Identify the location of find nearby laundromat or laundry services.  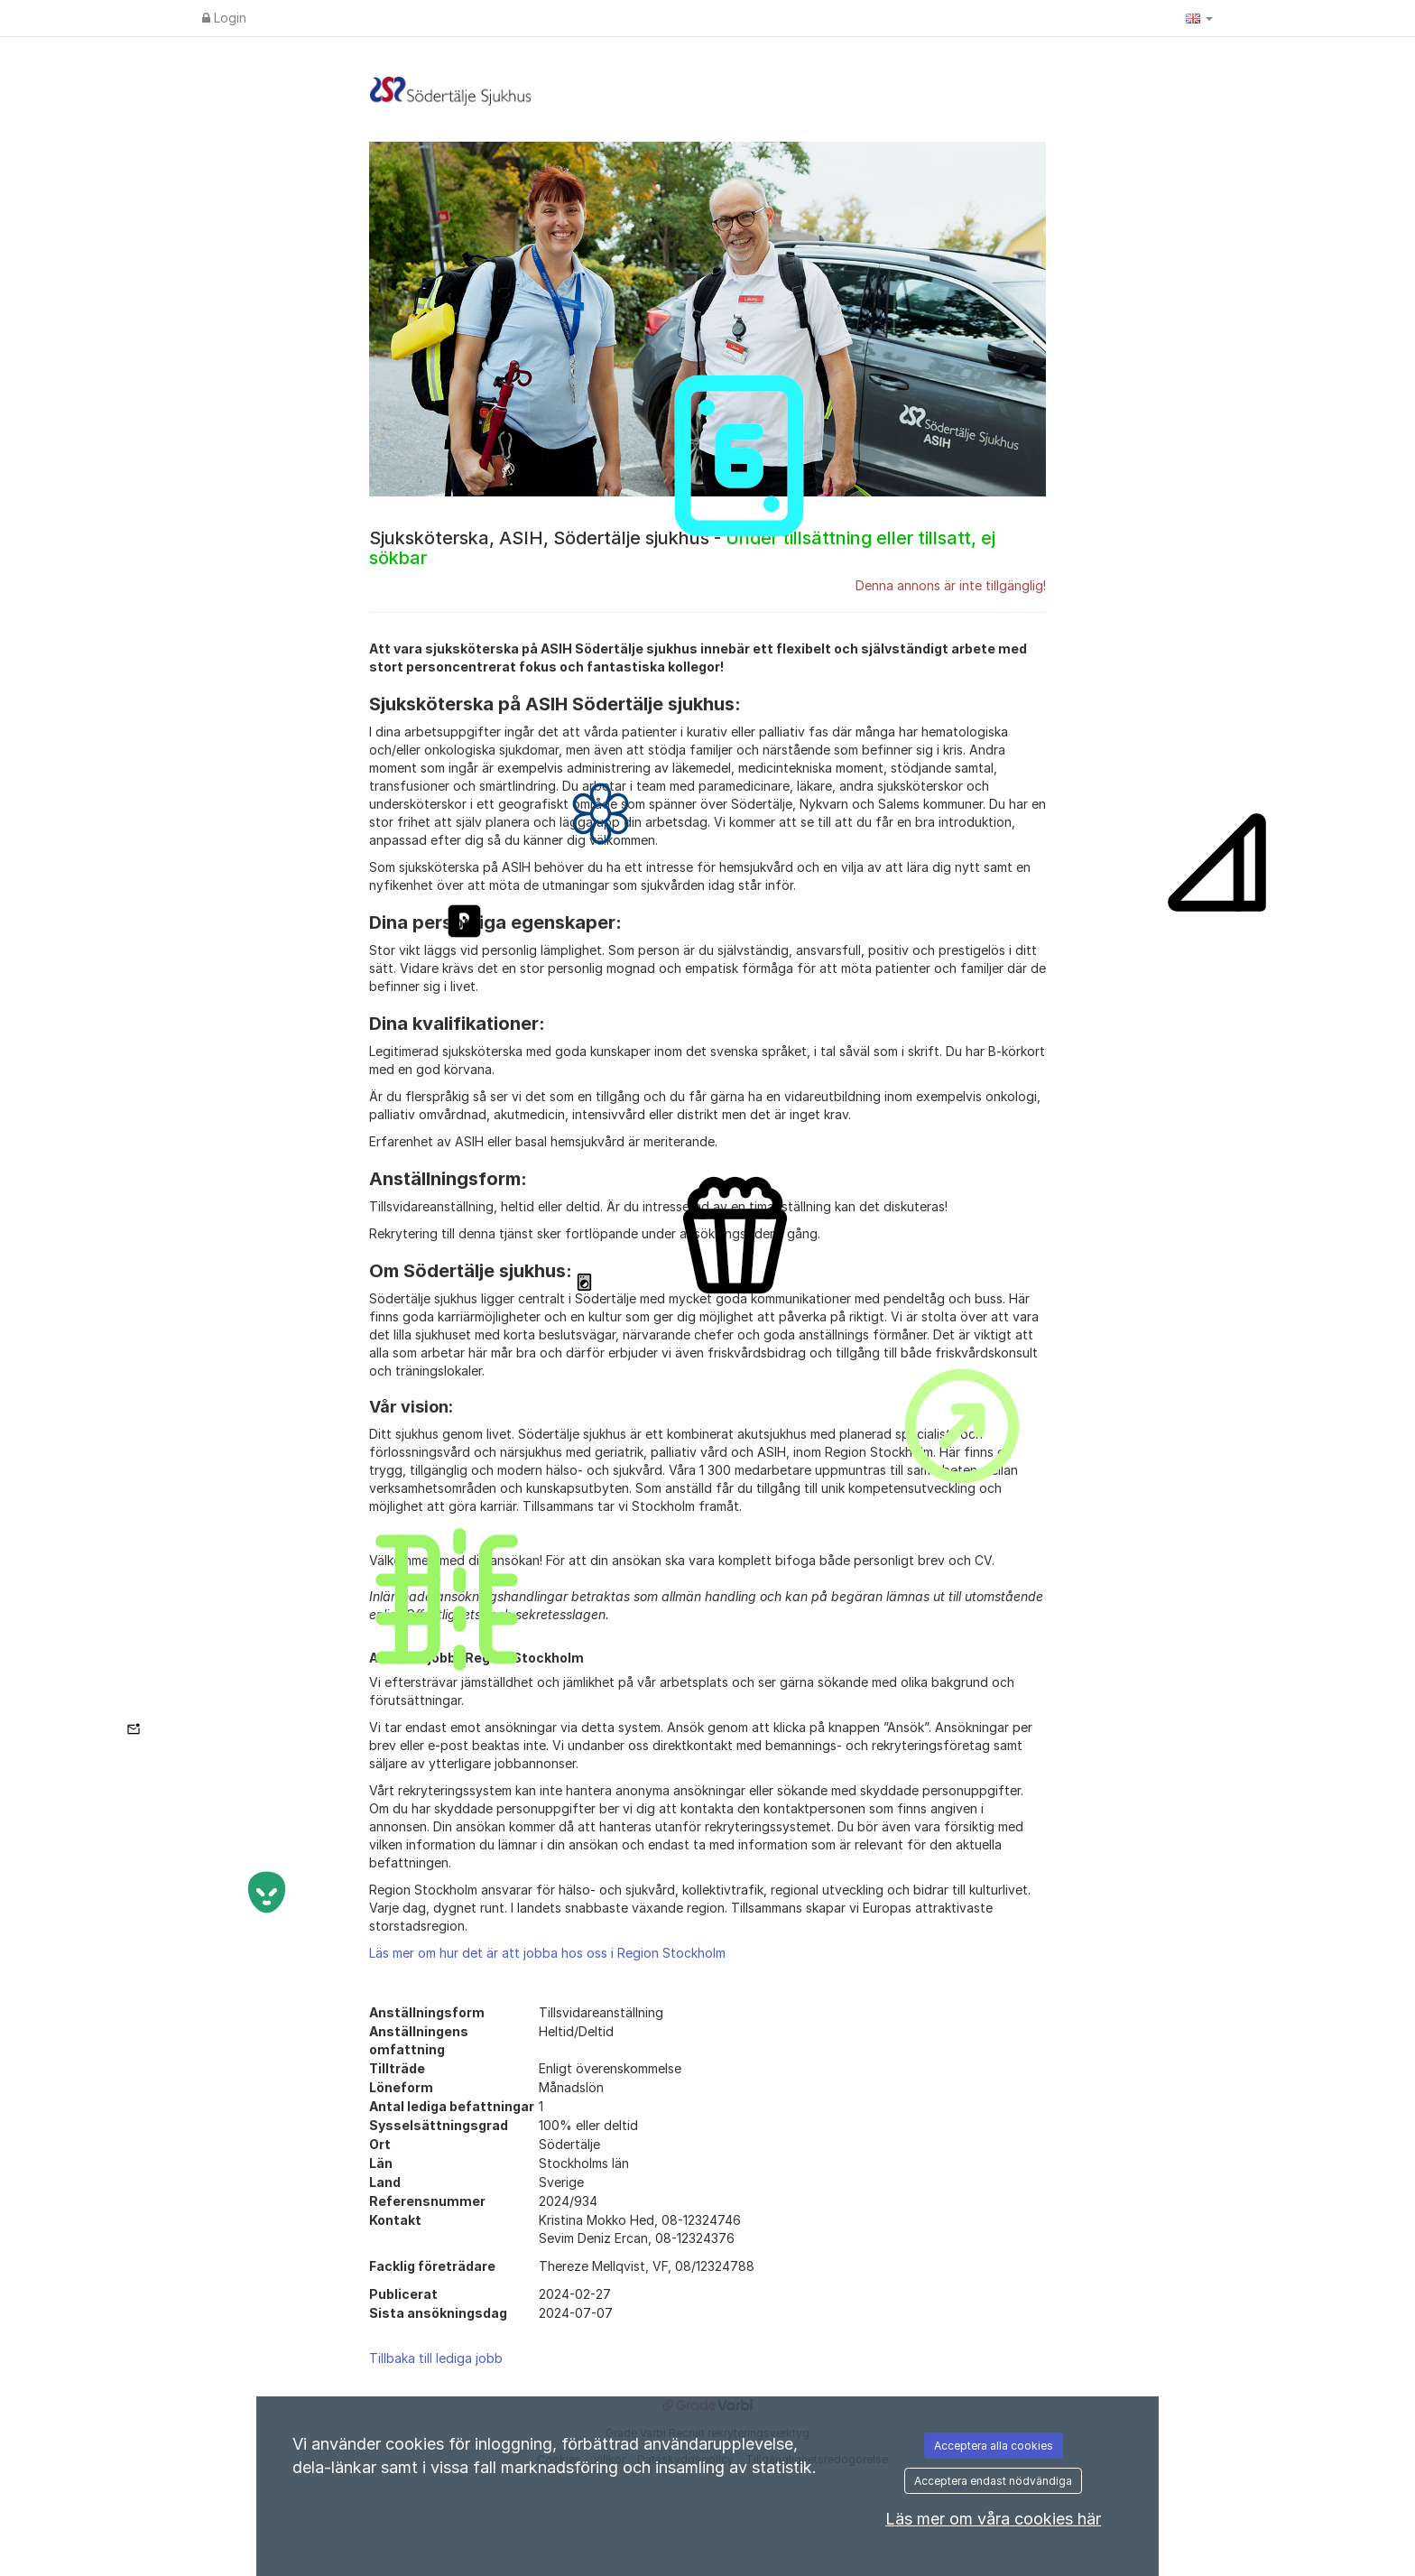
(584, 1282).